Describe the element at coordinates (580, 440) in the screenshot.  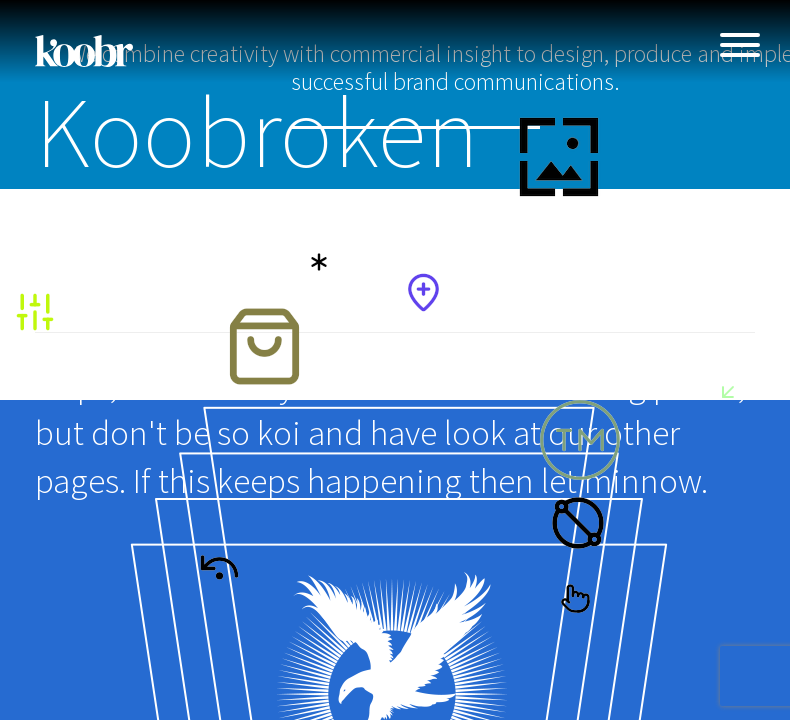
I see `indicates trademarked content or branding` at that location.